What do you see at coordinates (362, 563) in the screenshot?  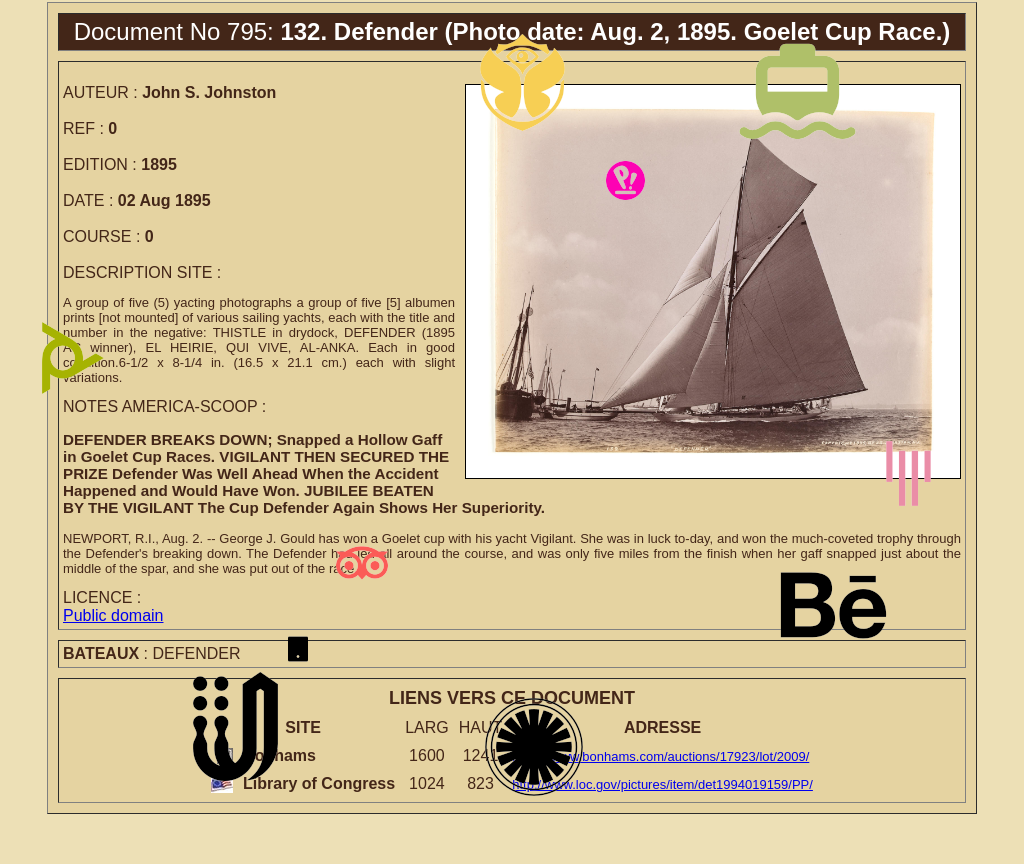 I see `open tripadvisor app` at bounding box center [362, 563].